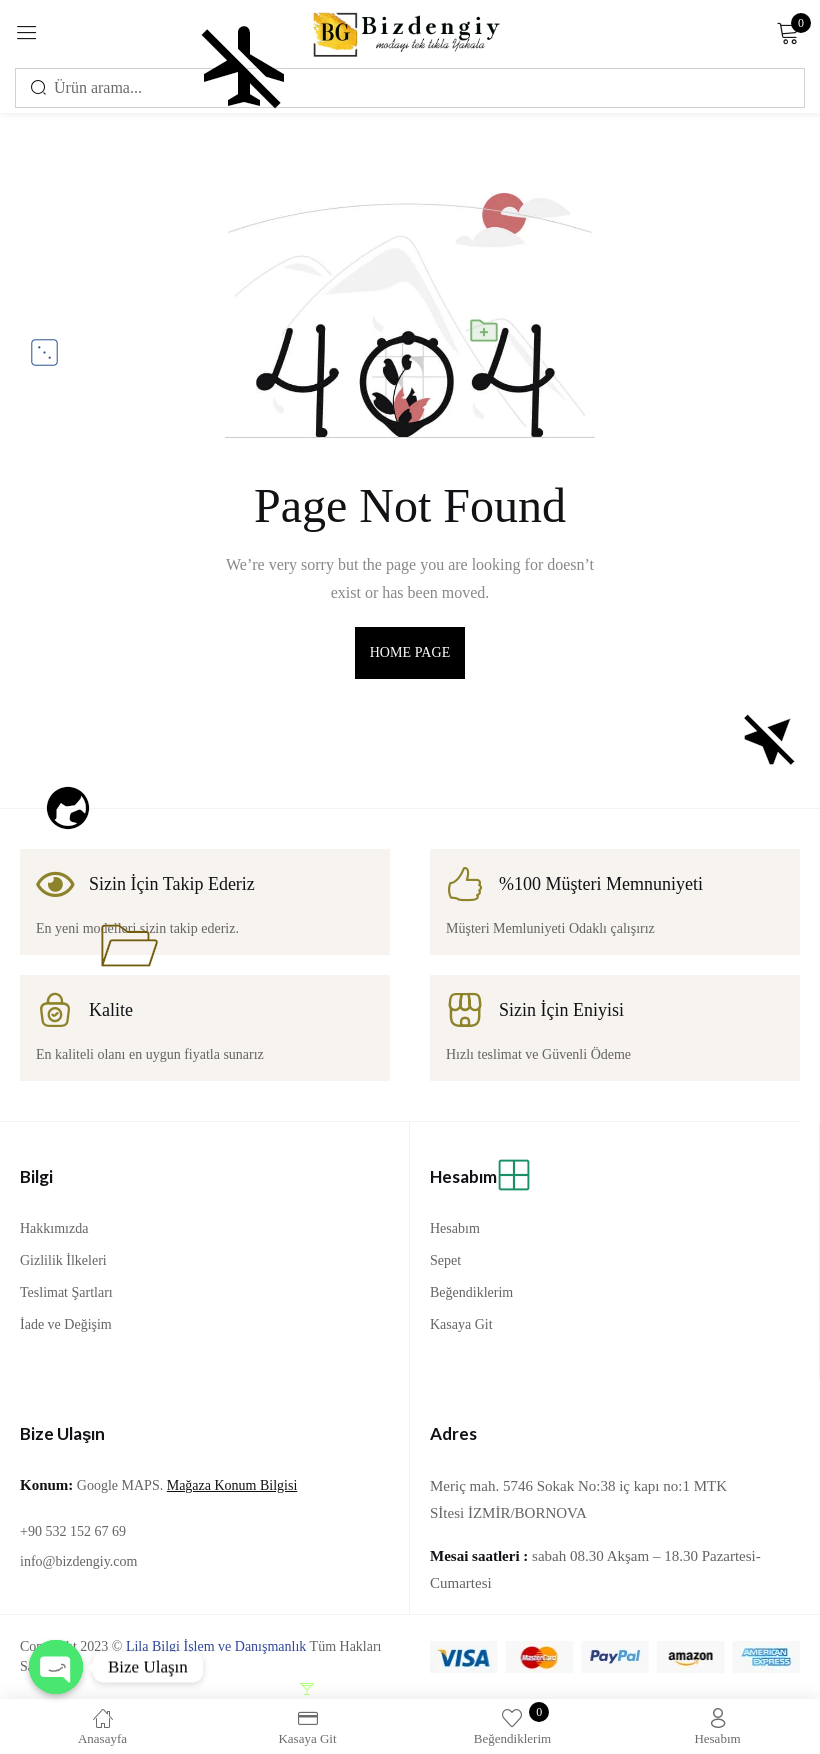 The image size is (820, 1754). I want to click on airplane mode is currently disabled, so click(244, 66).